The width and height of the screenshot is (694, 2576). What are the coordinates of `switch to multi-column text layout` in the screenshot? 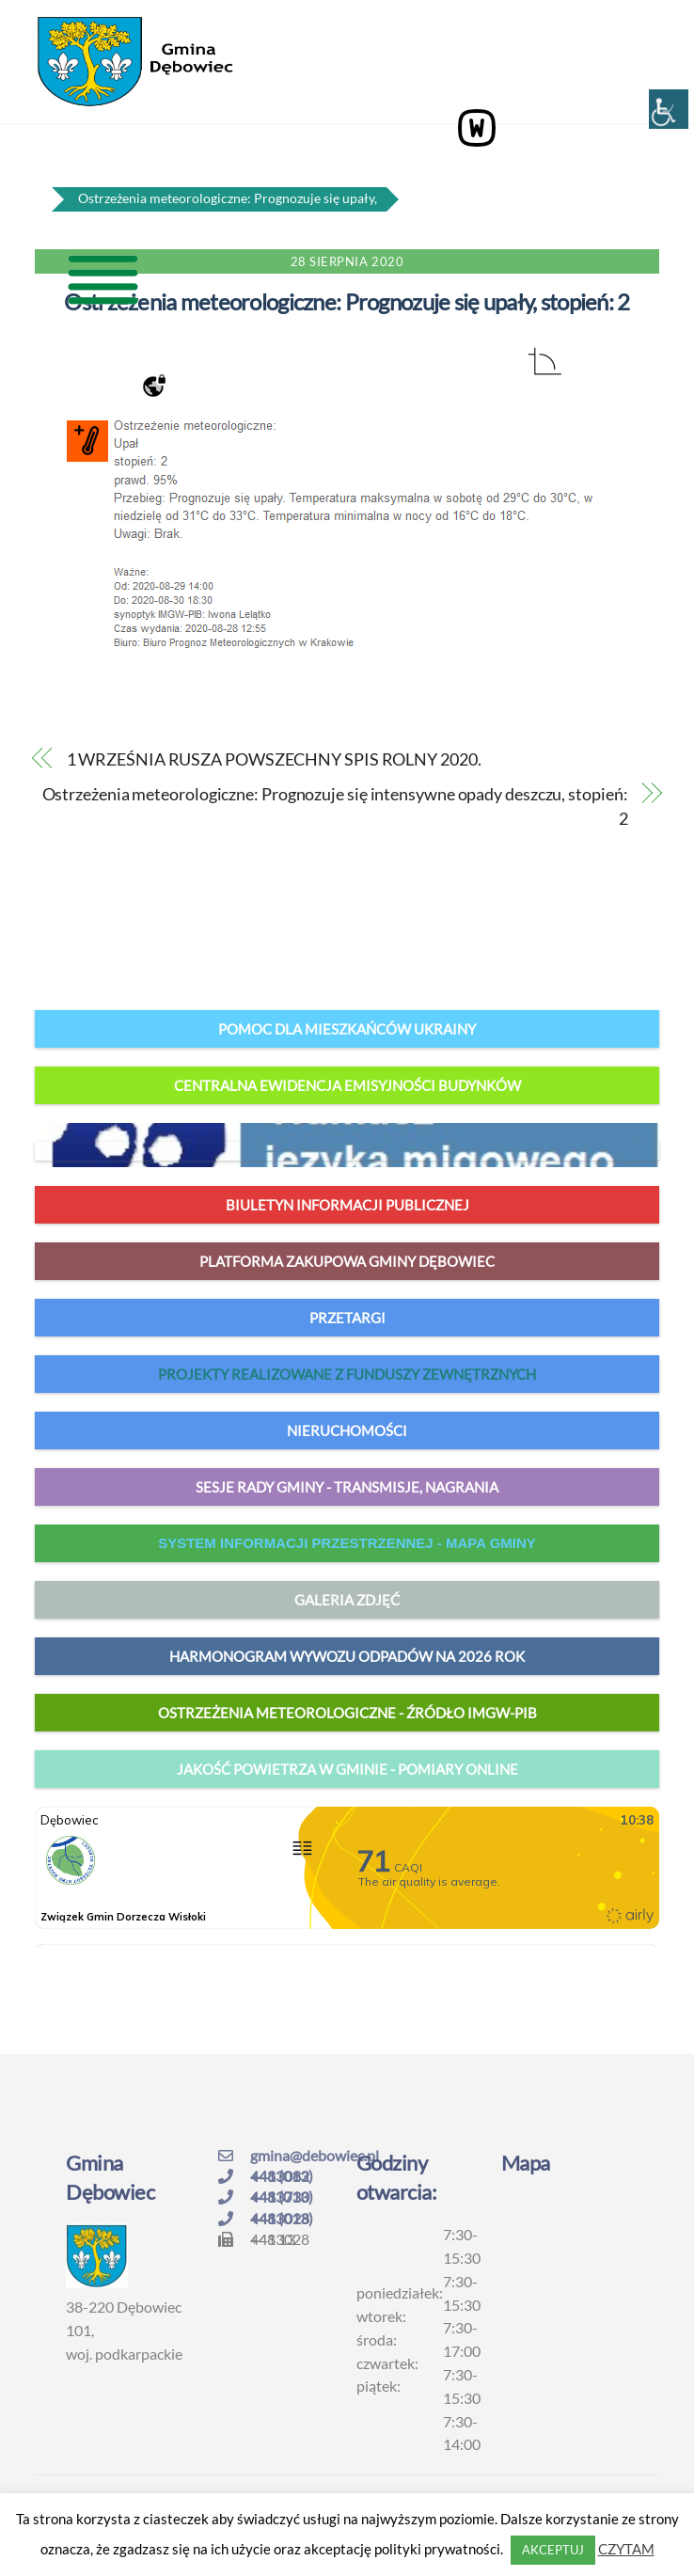 It's located at (302, 1848).